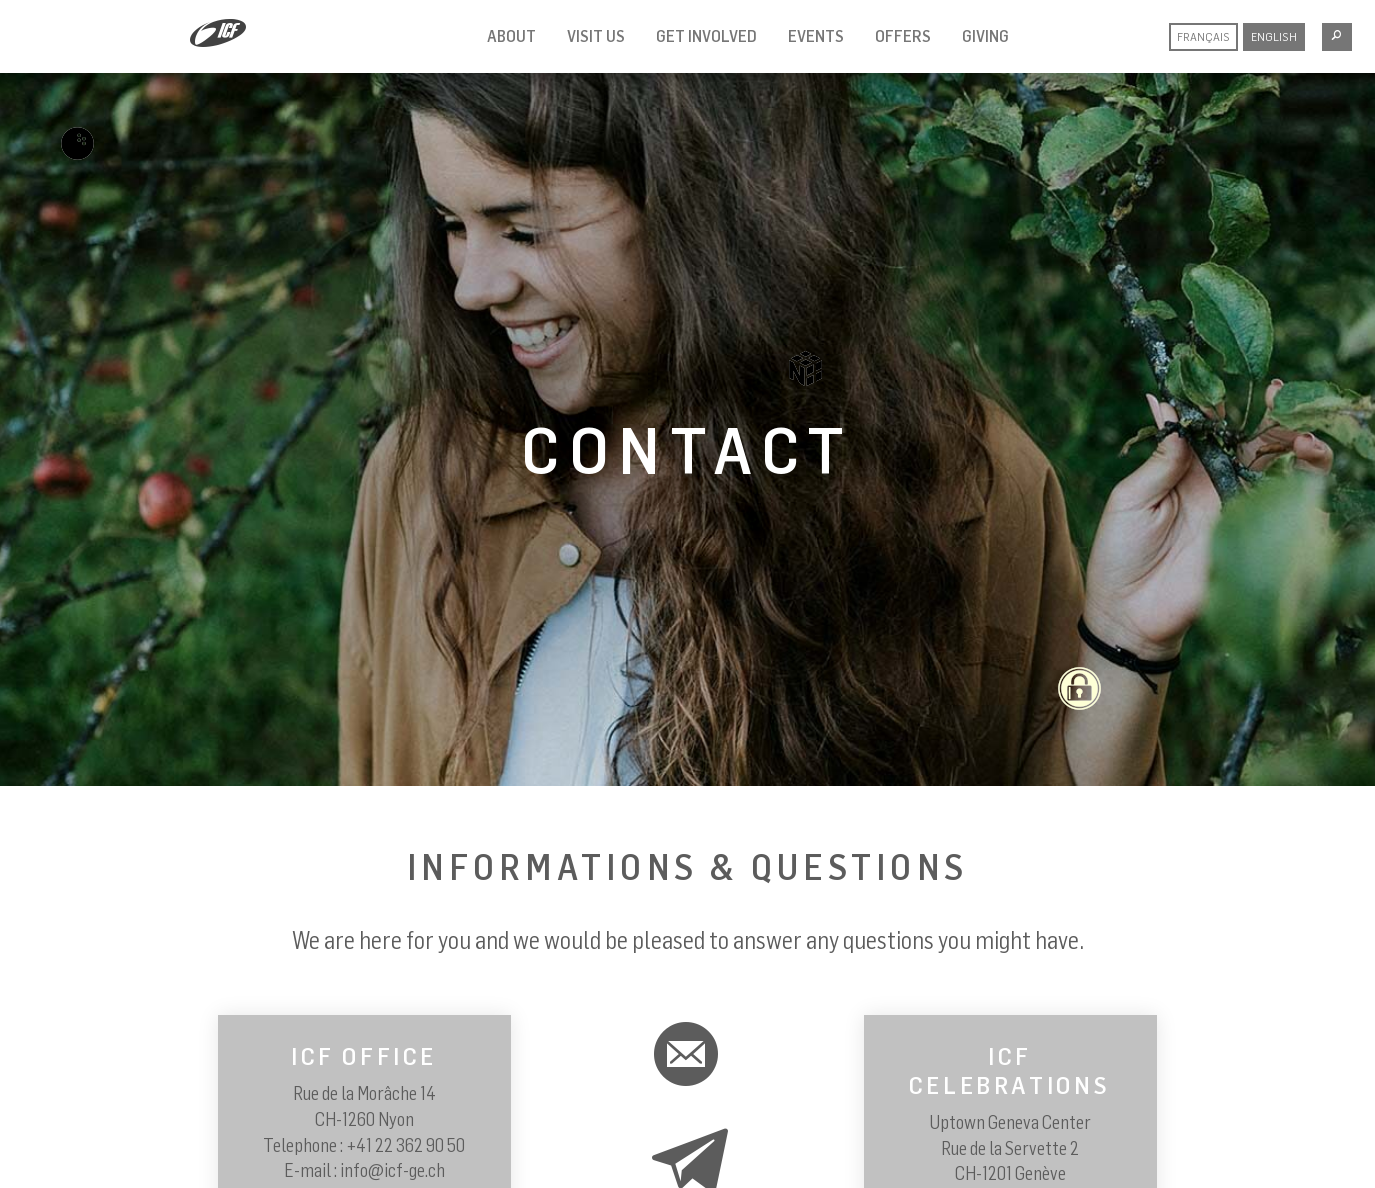  I want to click on expeditedssl brand logo, so click(1079, 688).